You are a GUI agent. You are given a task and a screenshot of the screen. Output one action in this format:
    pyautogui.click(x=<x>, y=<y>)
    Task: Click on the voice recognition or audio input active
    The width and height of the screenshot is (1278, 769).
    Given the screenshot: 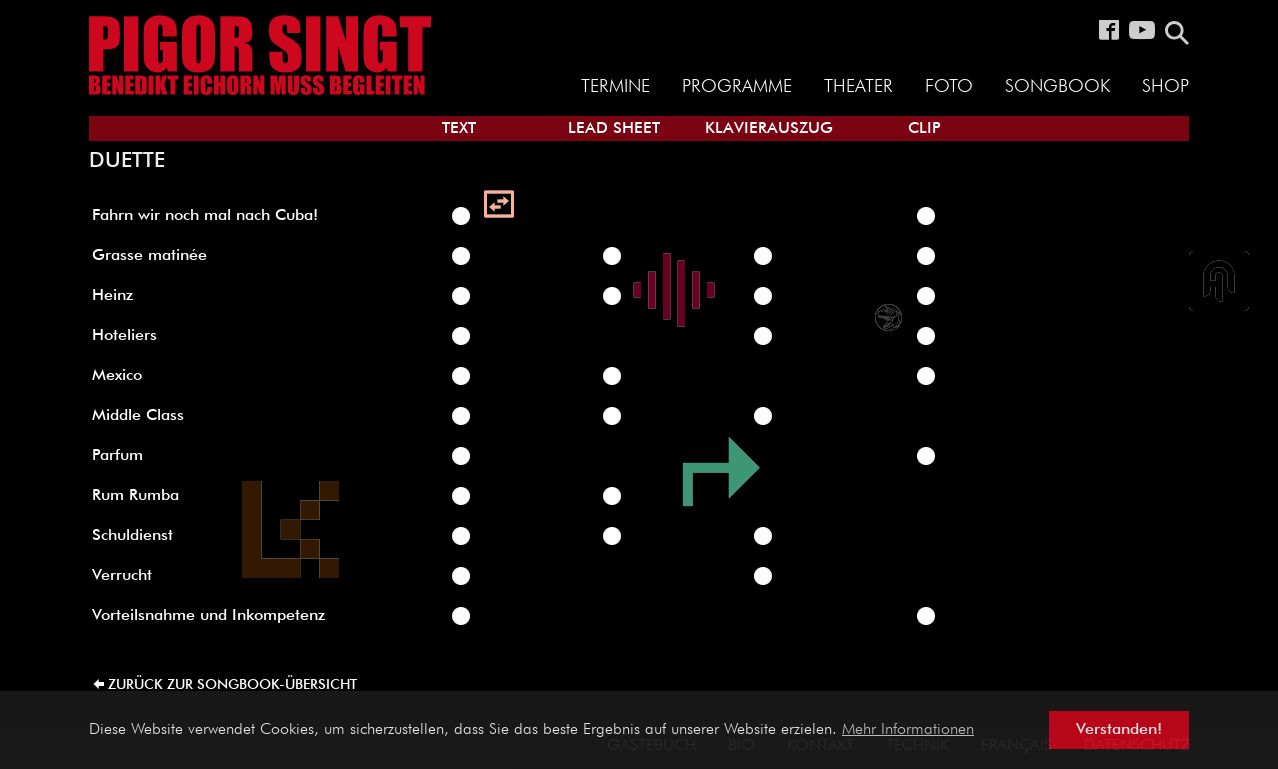 What is the action you would take?
    pyautogui.click(x=674, y=290)
    